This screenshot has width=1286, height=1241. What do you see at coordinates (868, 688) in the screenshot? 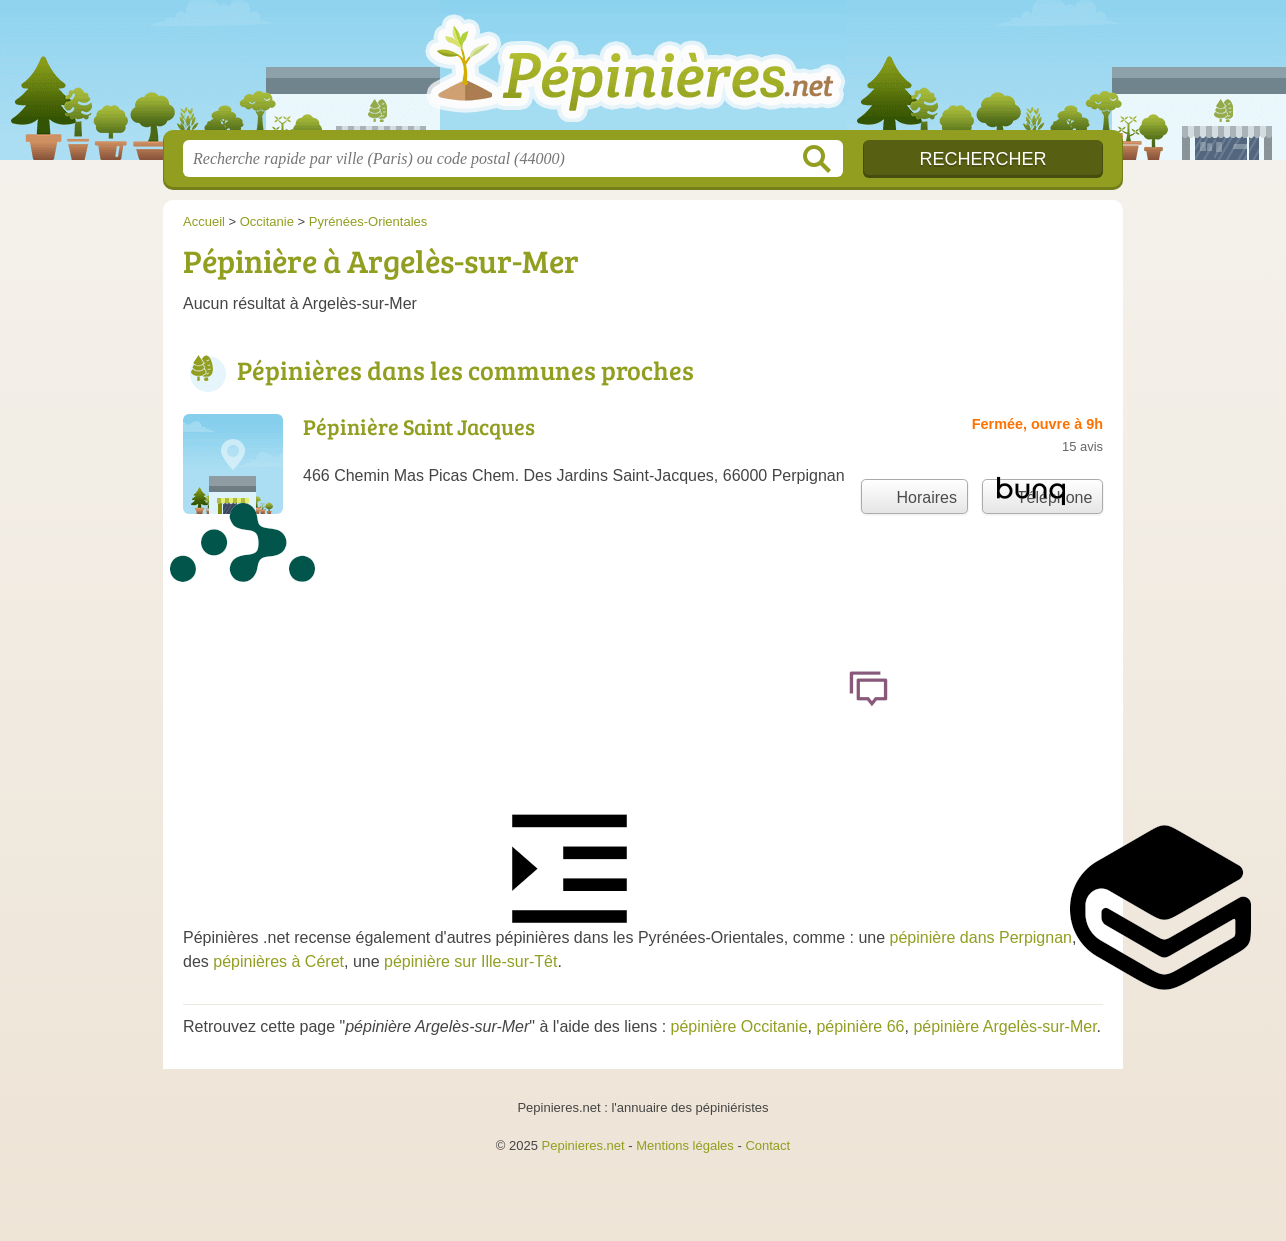
I see `start a group discussion or conversation` at bounding box center [868, 688].